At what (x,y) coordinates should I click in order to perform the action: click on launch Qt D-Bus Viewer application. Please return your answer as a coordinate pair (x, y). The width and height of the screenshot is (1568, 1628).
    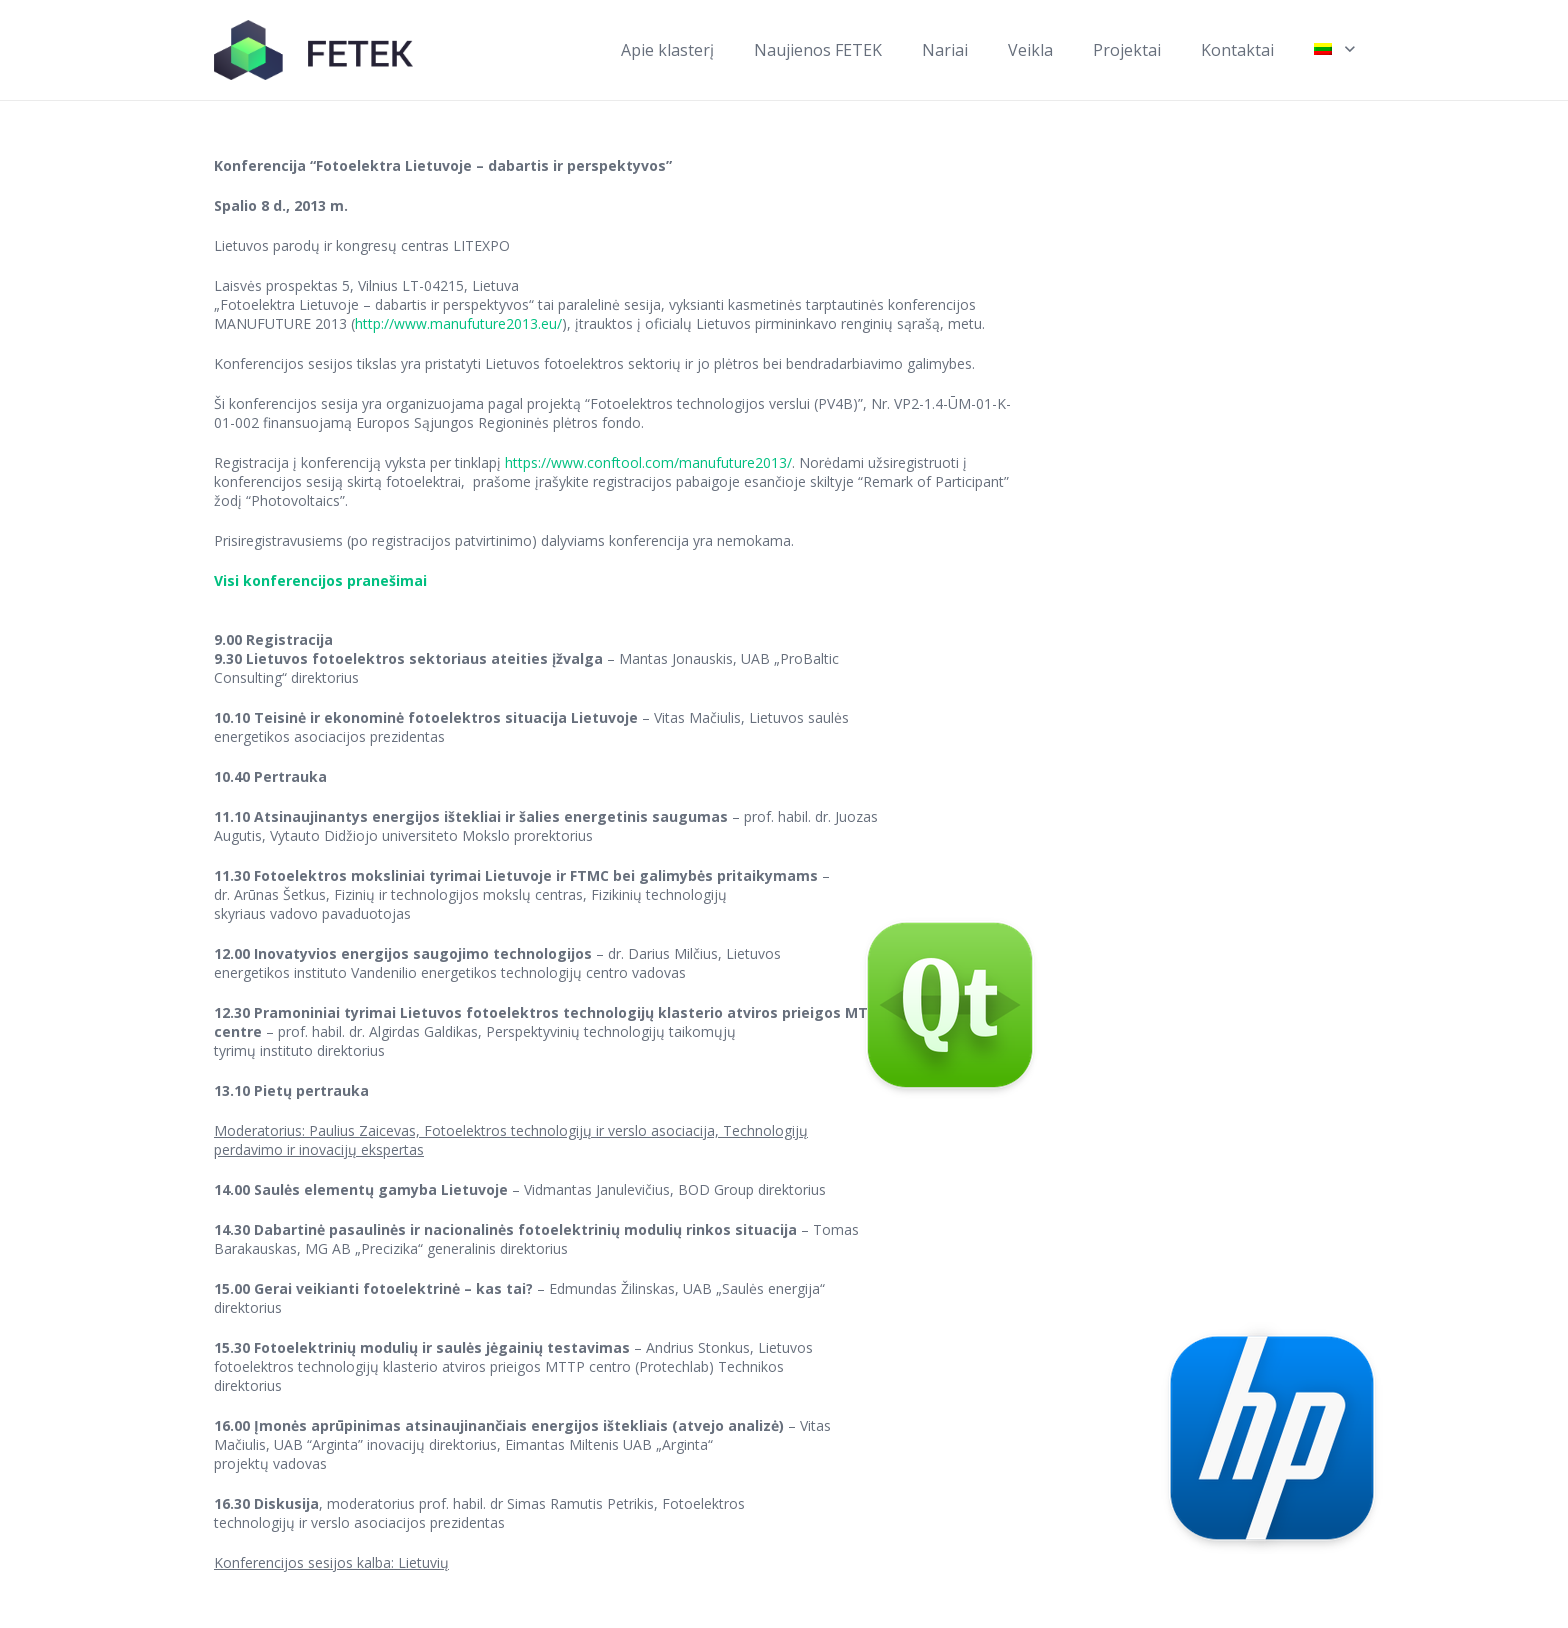
    Looking at the image, I should click on (950, 1005).